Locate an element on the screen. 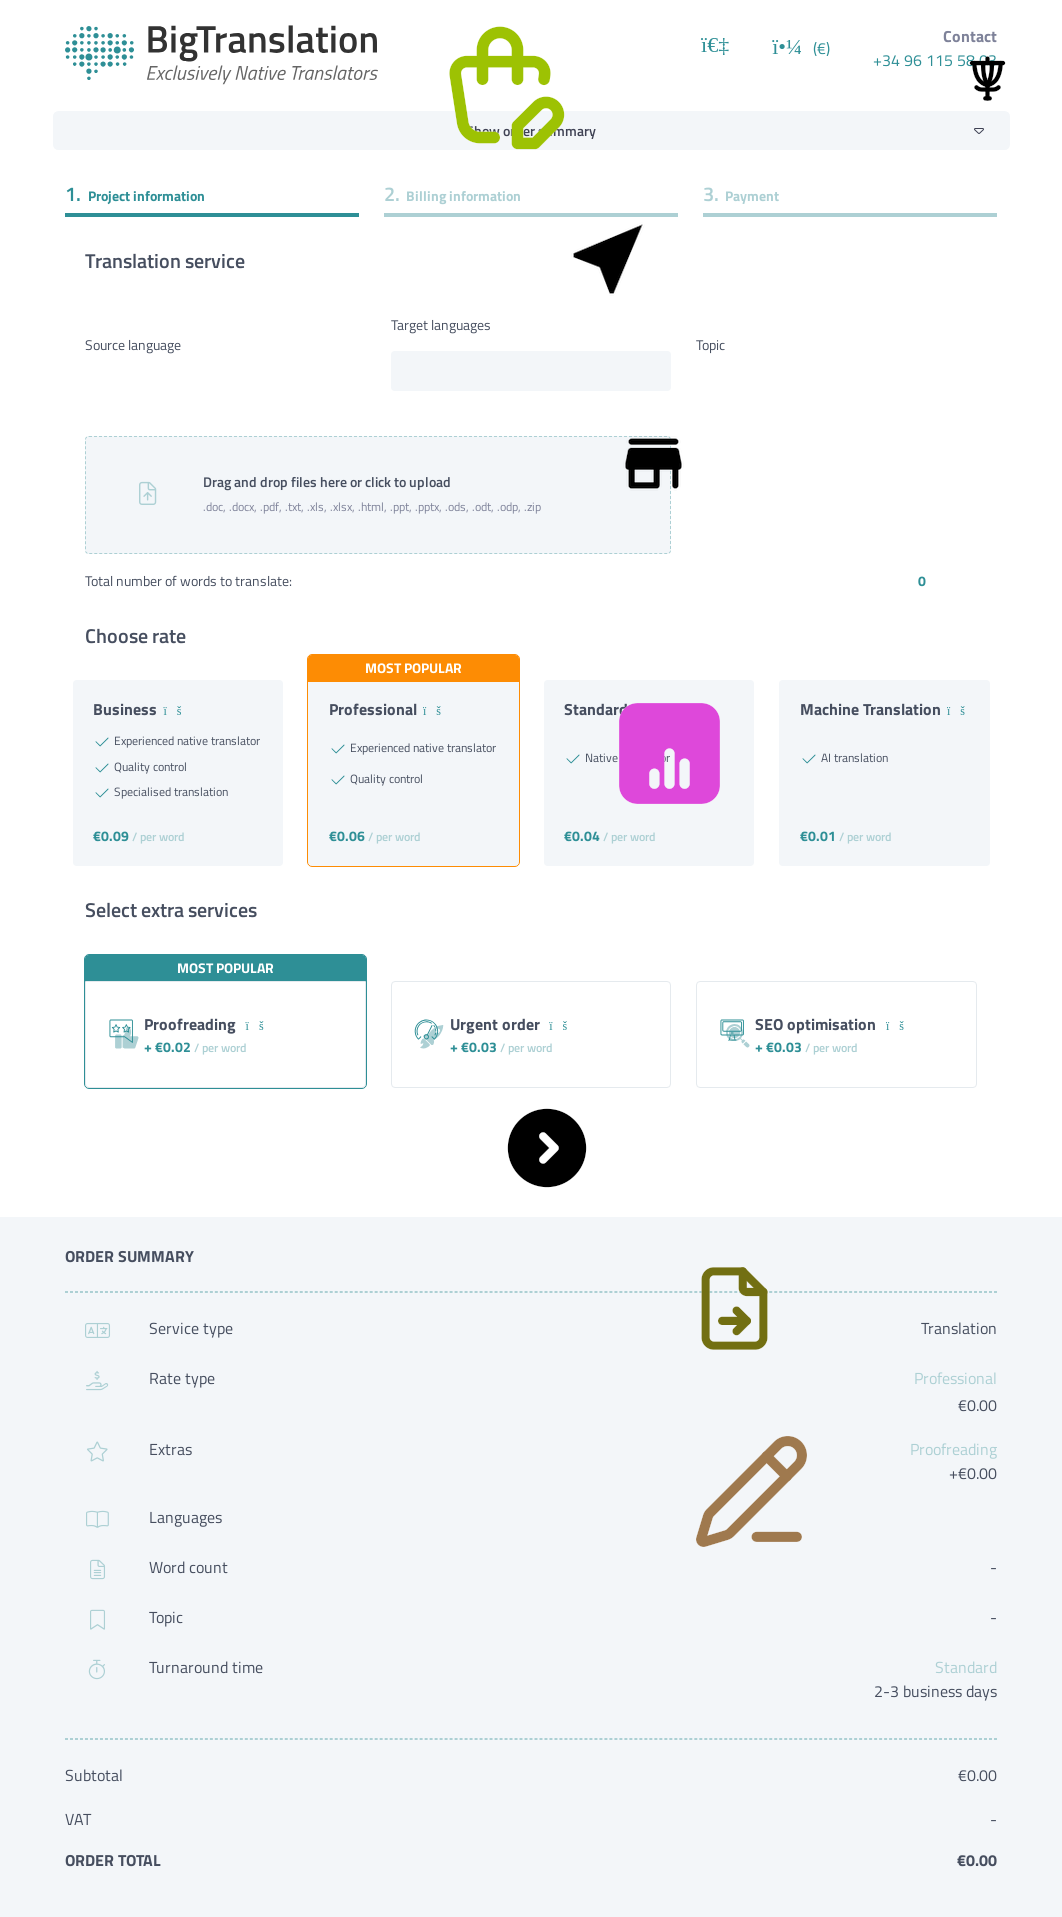 The image size is (1062, 1917). access disc golf course information is located at coordinates (987, 78).